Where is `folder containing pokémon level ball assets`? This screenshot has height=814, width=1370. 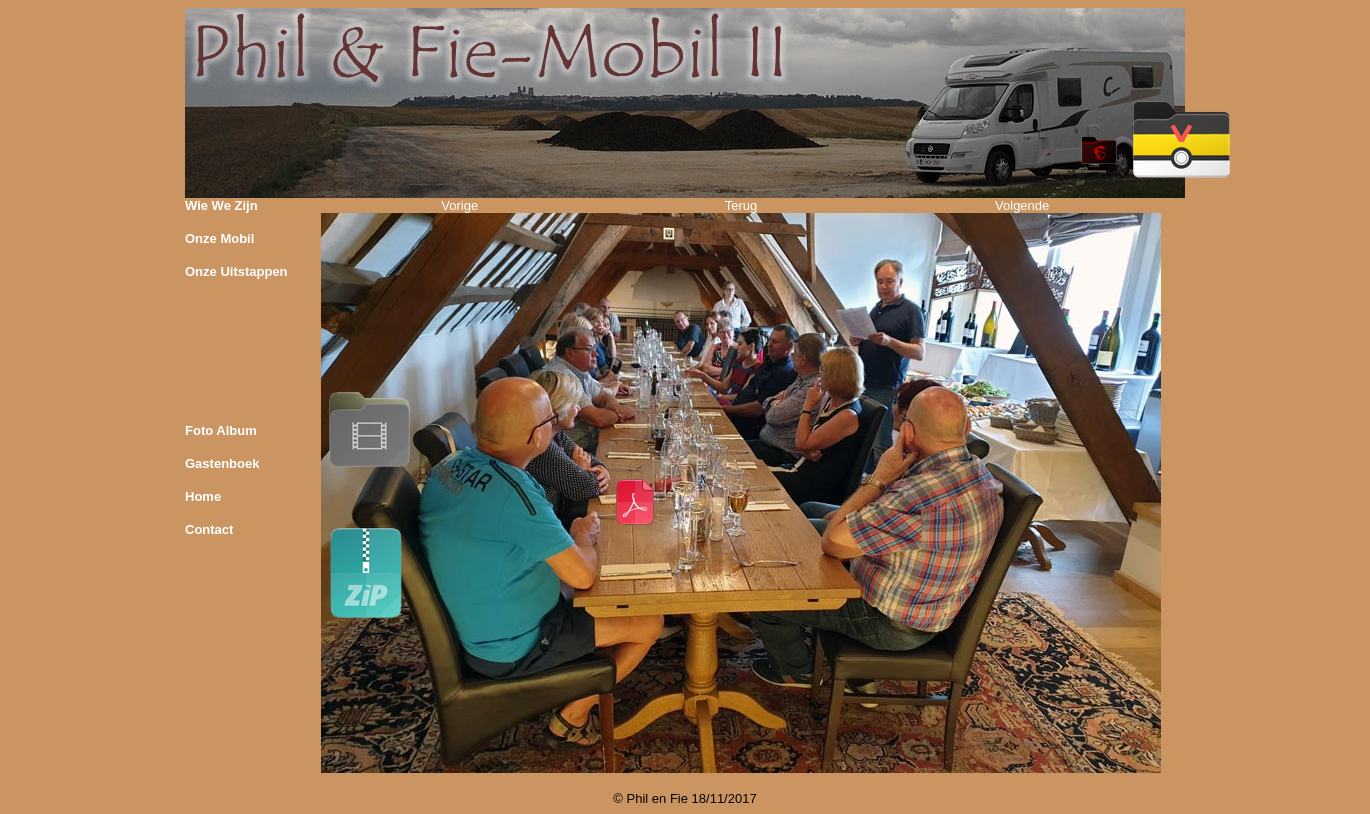 folder containing pokémon level ball assets is located at coordinates (1181, 142).